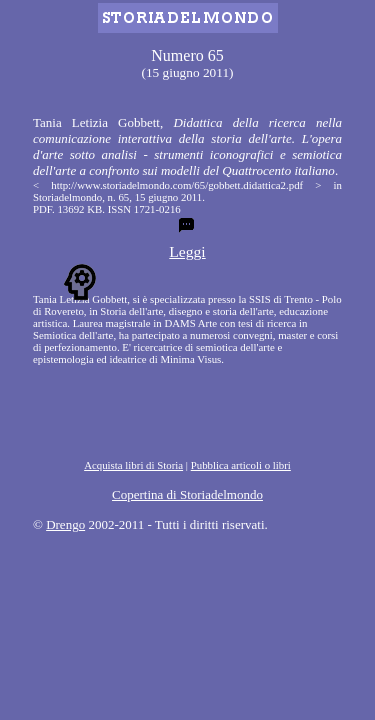 Image resolution: width=375 pixels, height=720 pixels. What do you see at coordinates (186, 225) in the screenshot?
I see `open text messages` at bounding box center [186, 225].